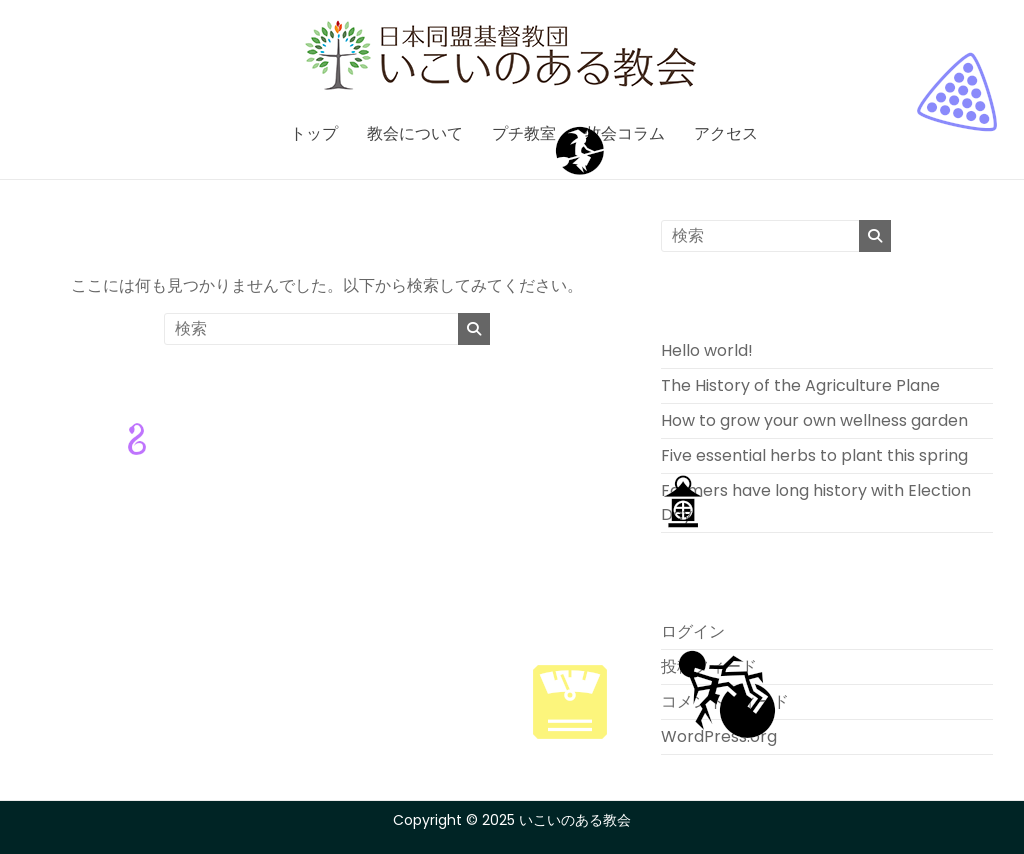 The image size is (1024, 854). What do you see at coordinates (957, 92) in the screenshot?
I see `start a new game of pool` at bounding box center [957, 92].